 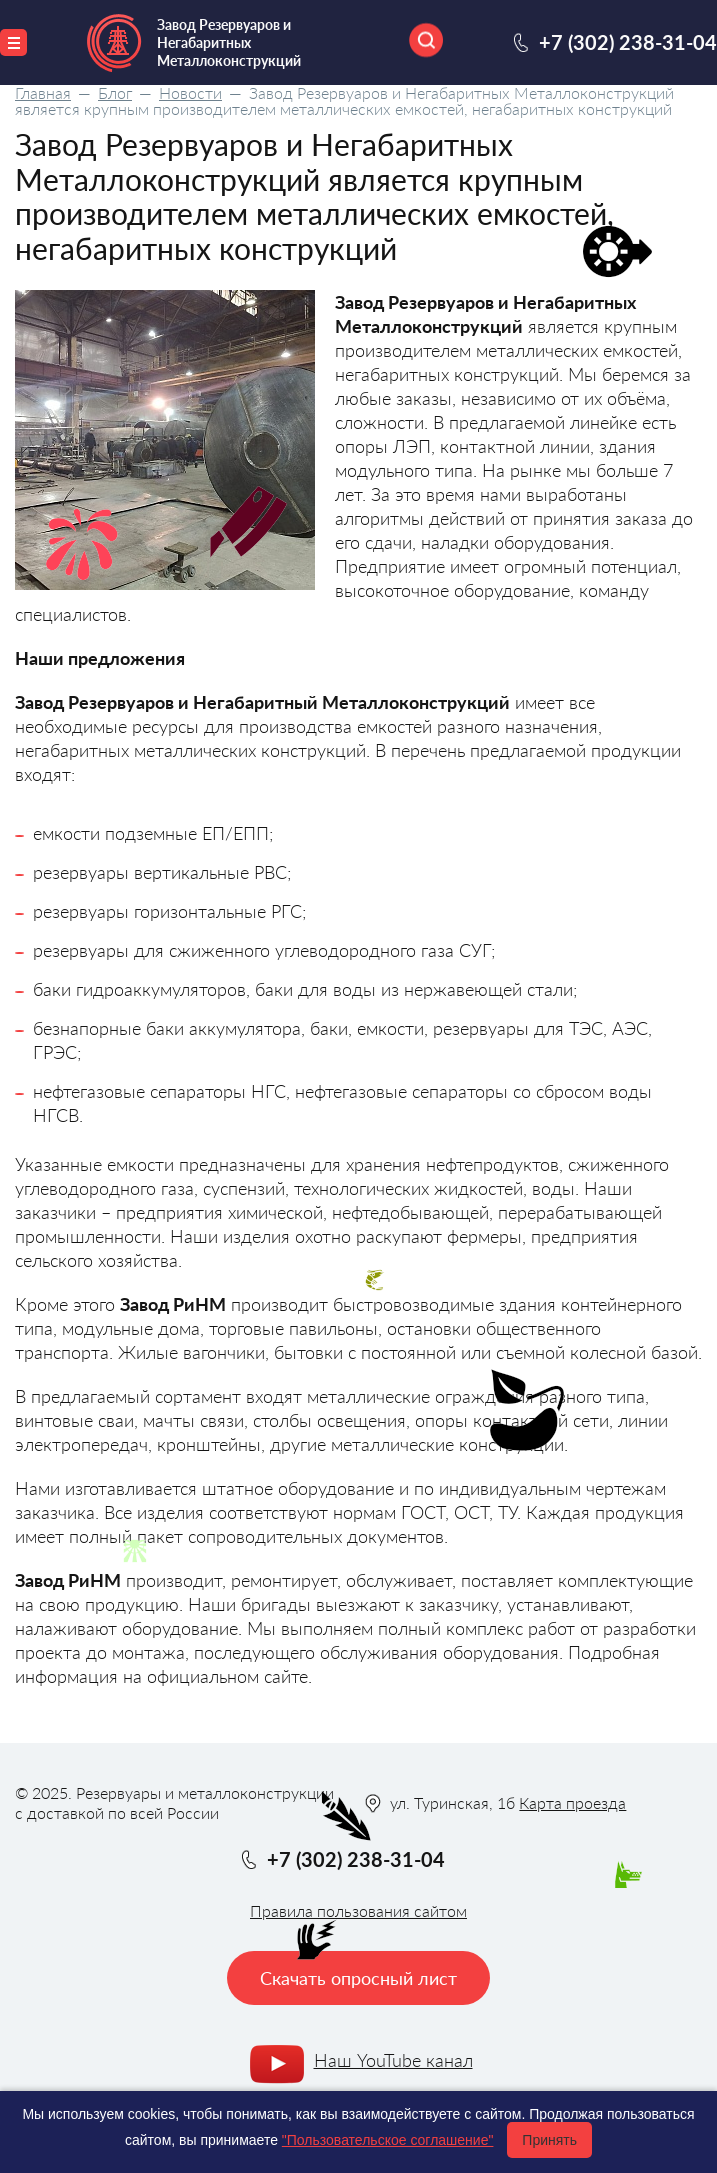 I want to click on equip a spear weapon in game, so click(x=346, y=1816).